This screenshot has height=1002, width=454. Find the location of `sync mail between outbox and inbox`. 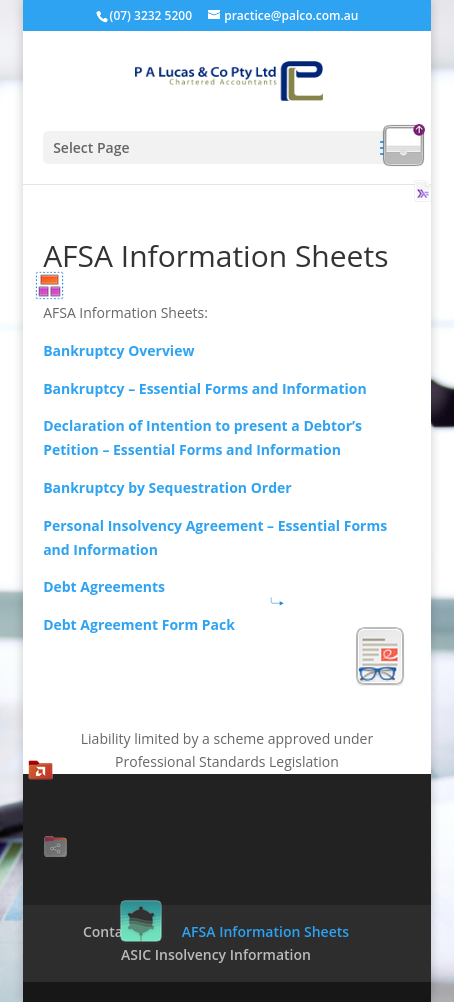

sync mail between outbox and inbox is located at coordinates (403, 145).